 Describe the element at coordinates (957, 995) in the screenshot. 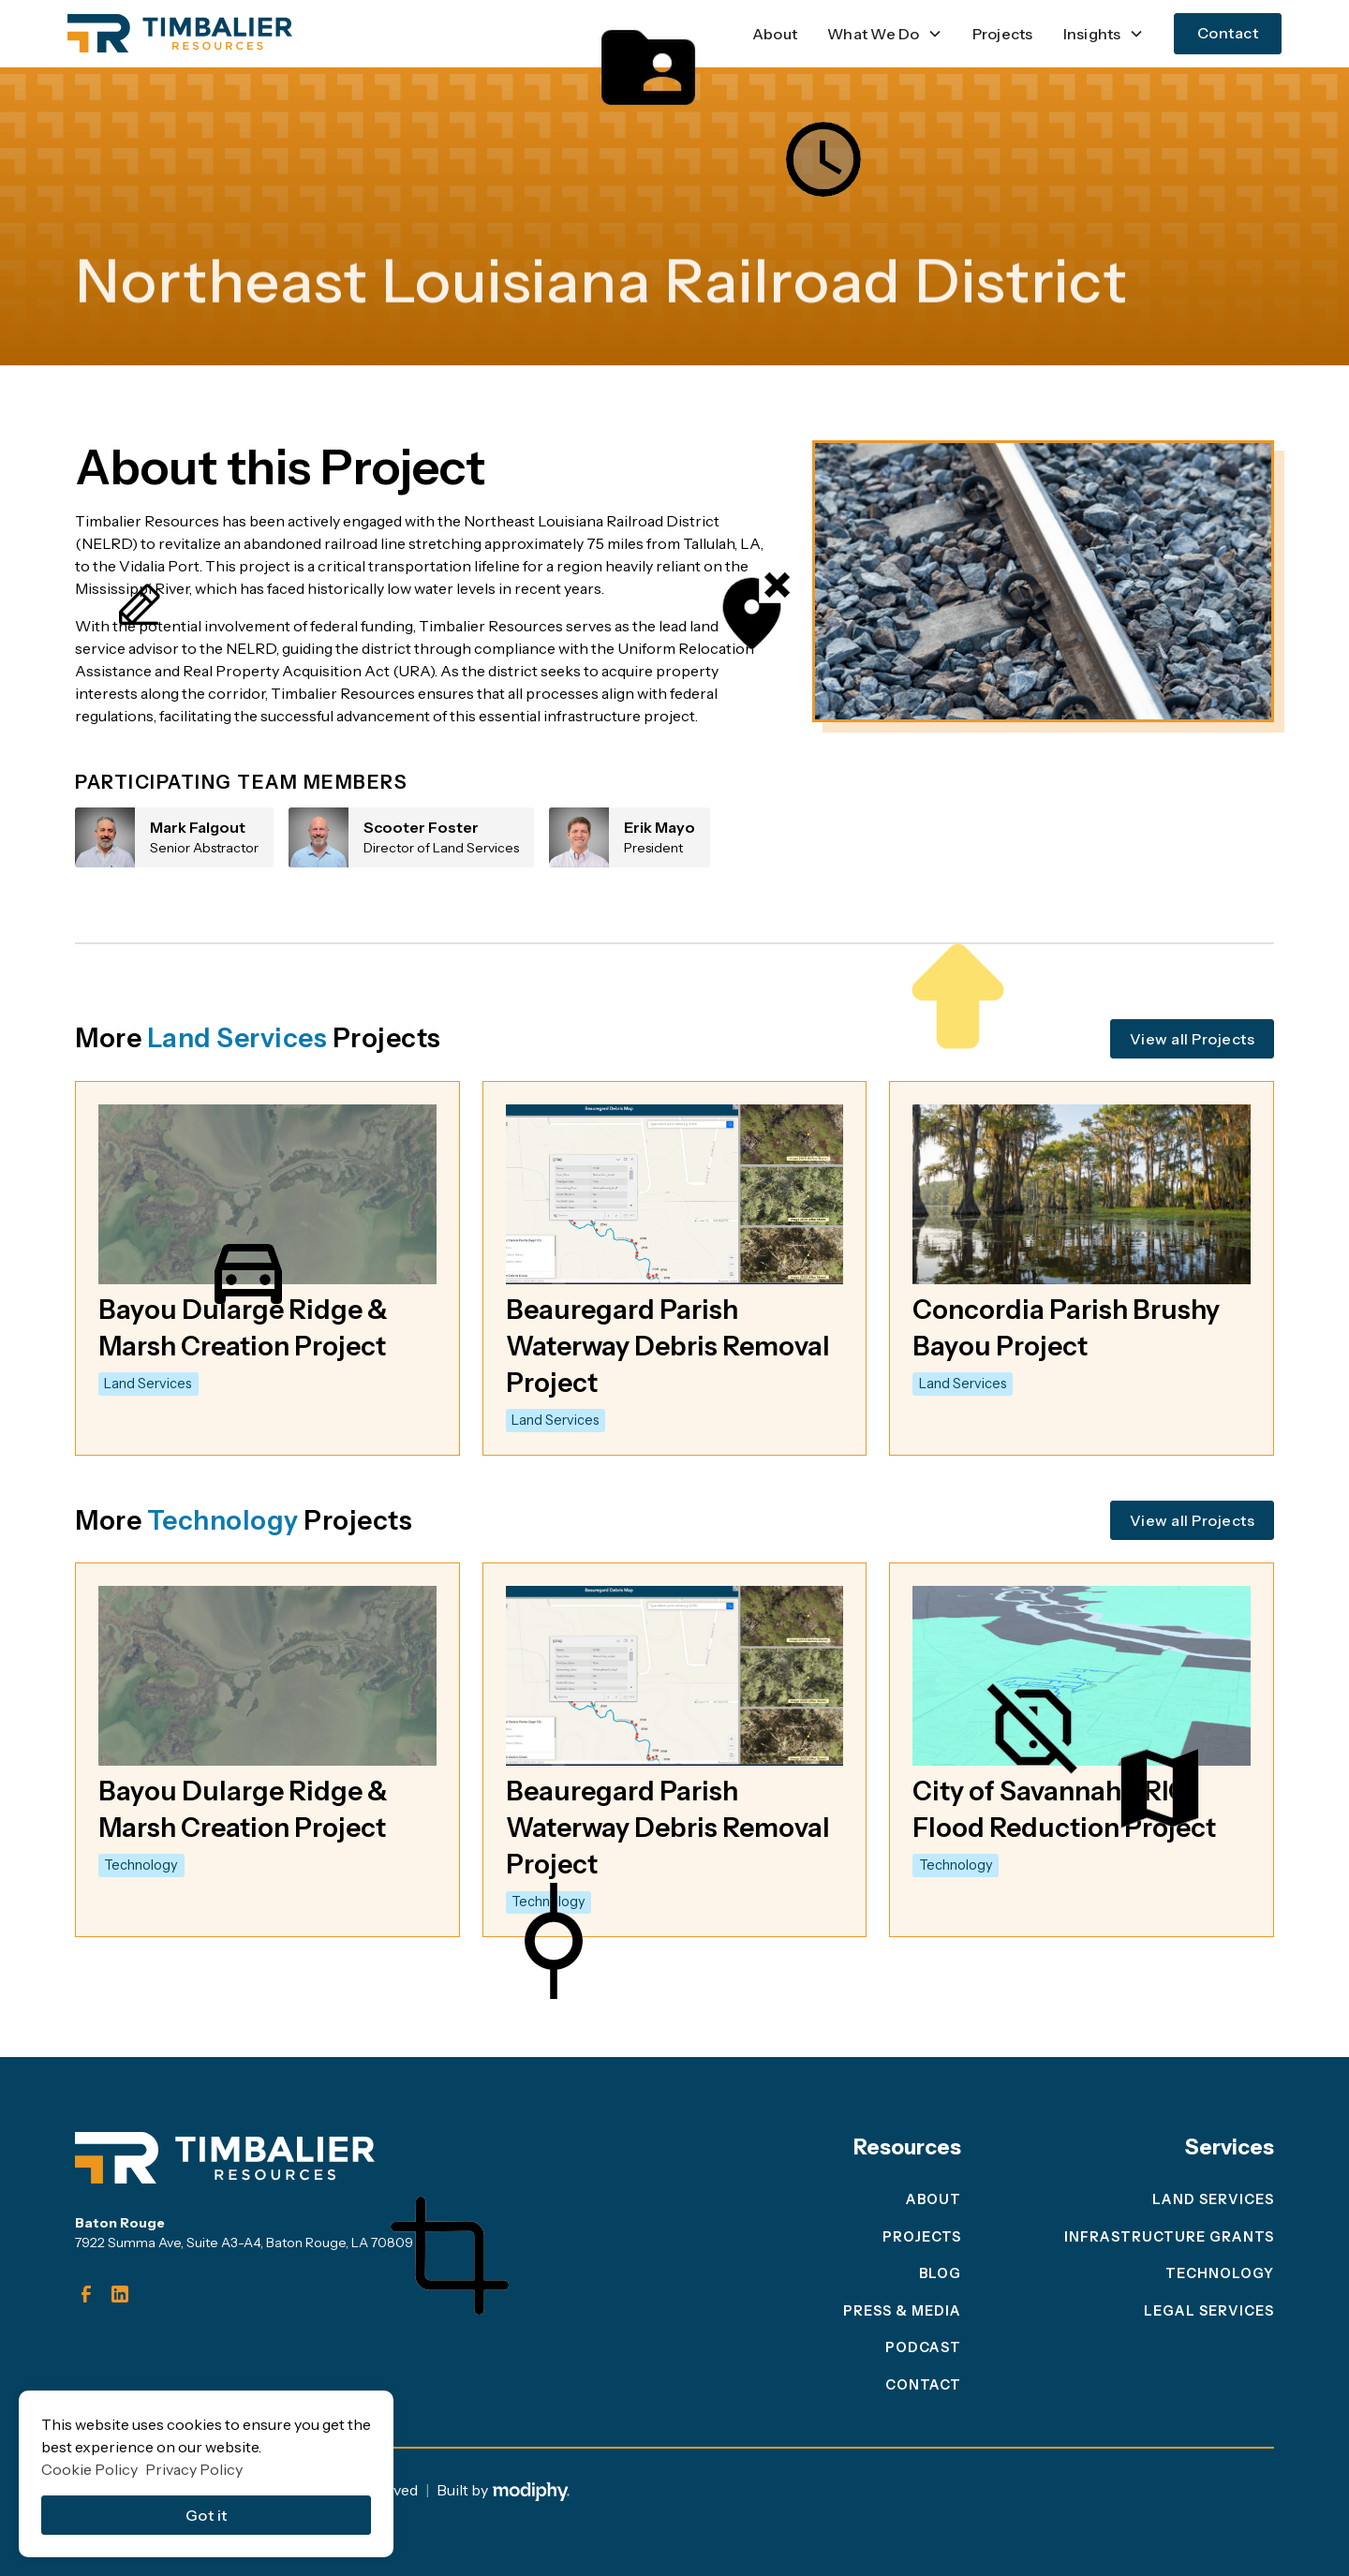

I see `upvote or like content` at that location.